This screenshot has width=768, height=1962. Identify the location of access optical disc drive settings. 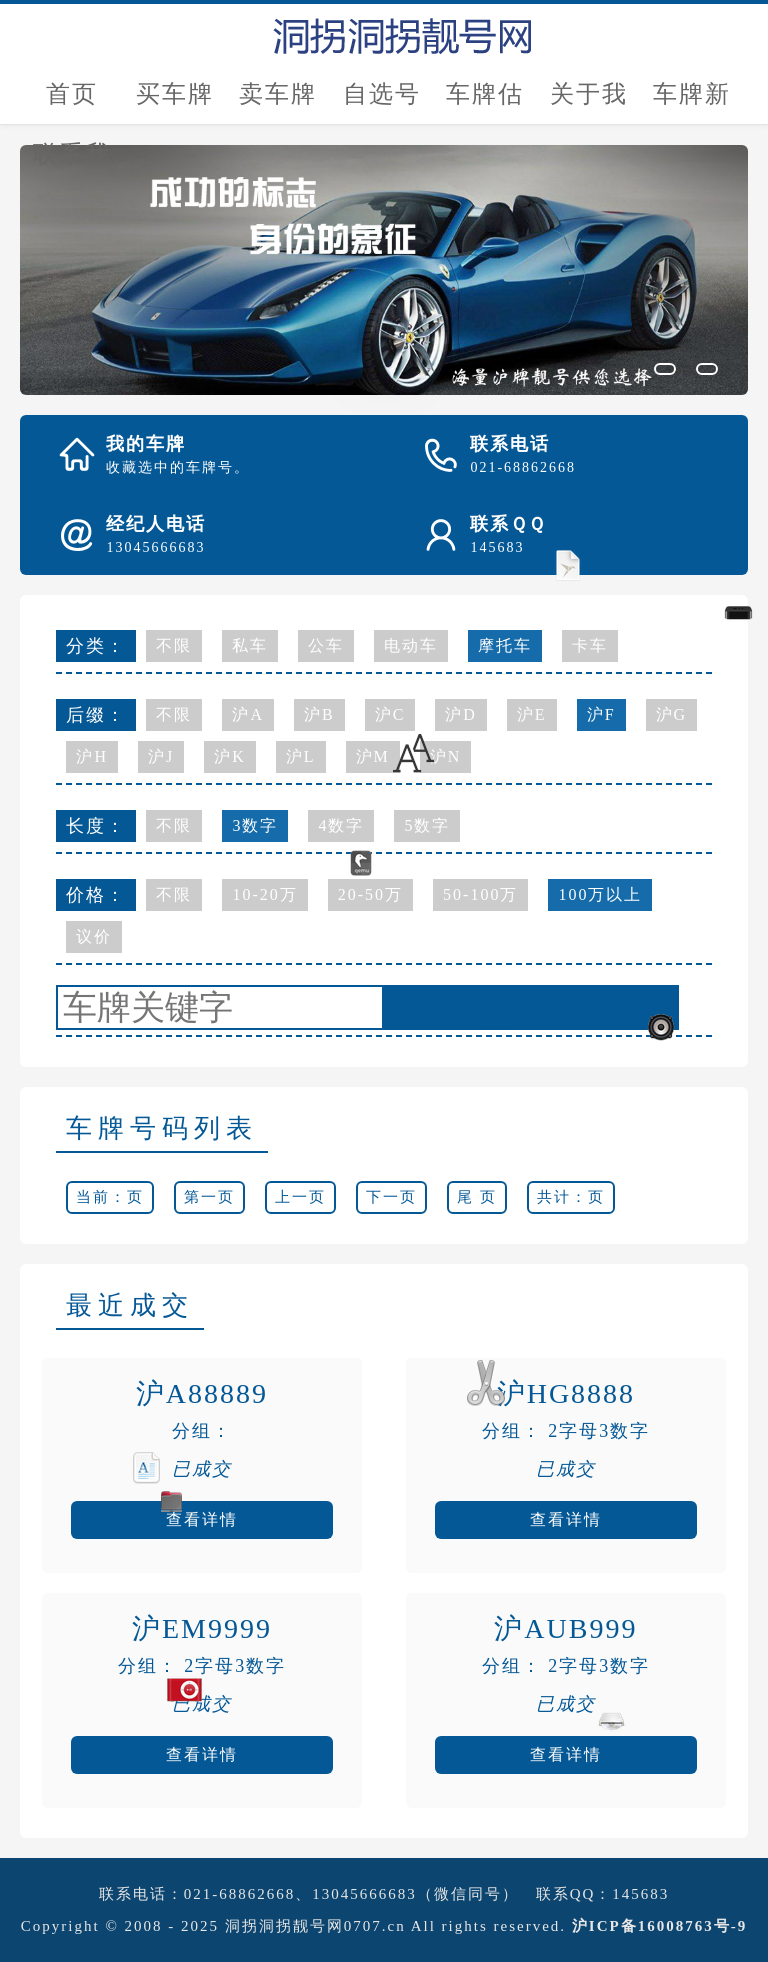
(611, 1720).